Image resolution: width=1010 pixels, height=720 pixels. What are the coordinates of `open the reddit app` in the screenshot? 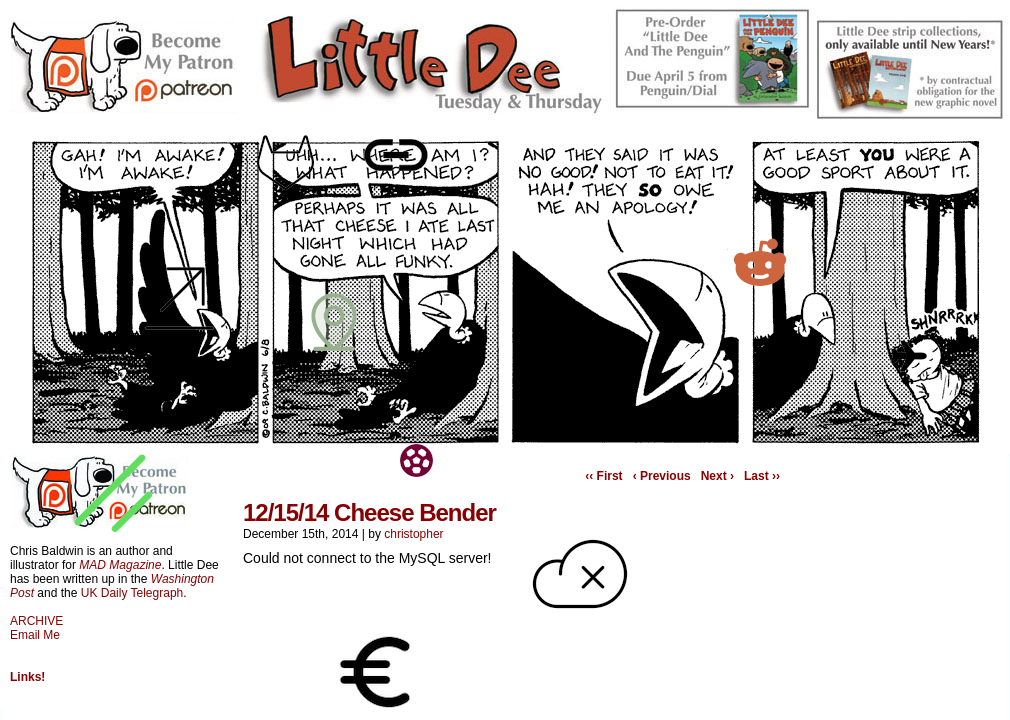 It's located at (760, 265).